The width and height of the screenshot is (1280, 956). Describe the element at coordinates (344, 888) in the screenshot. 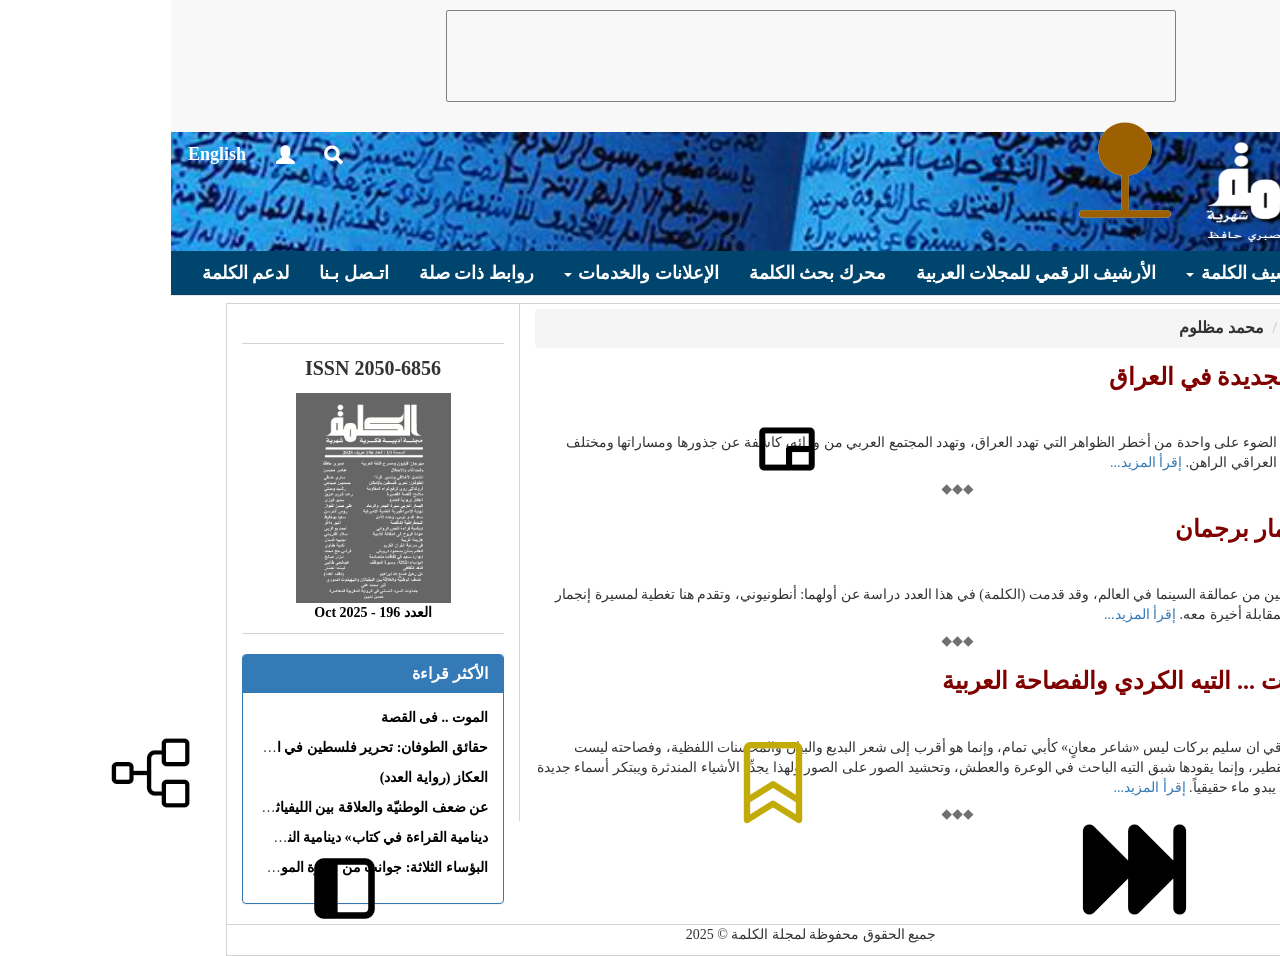

I see `toggle sidebar panel visibility` at that location.